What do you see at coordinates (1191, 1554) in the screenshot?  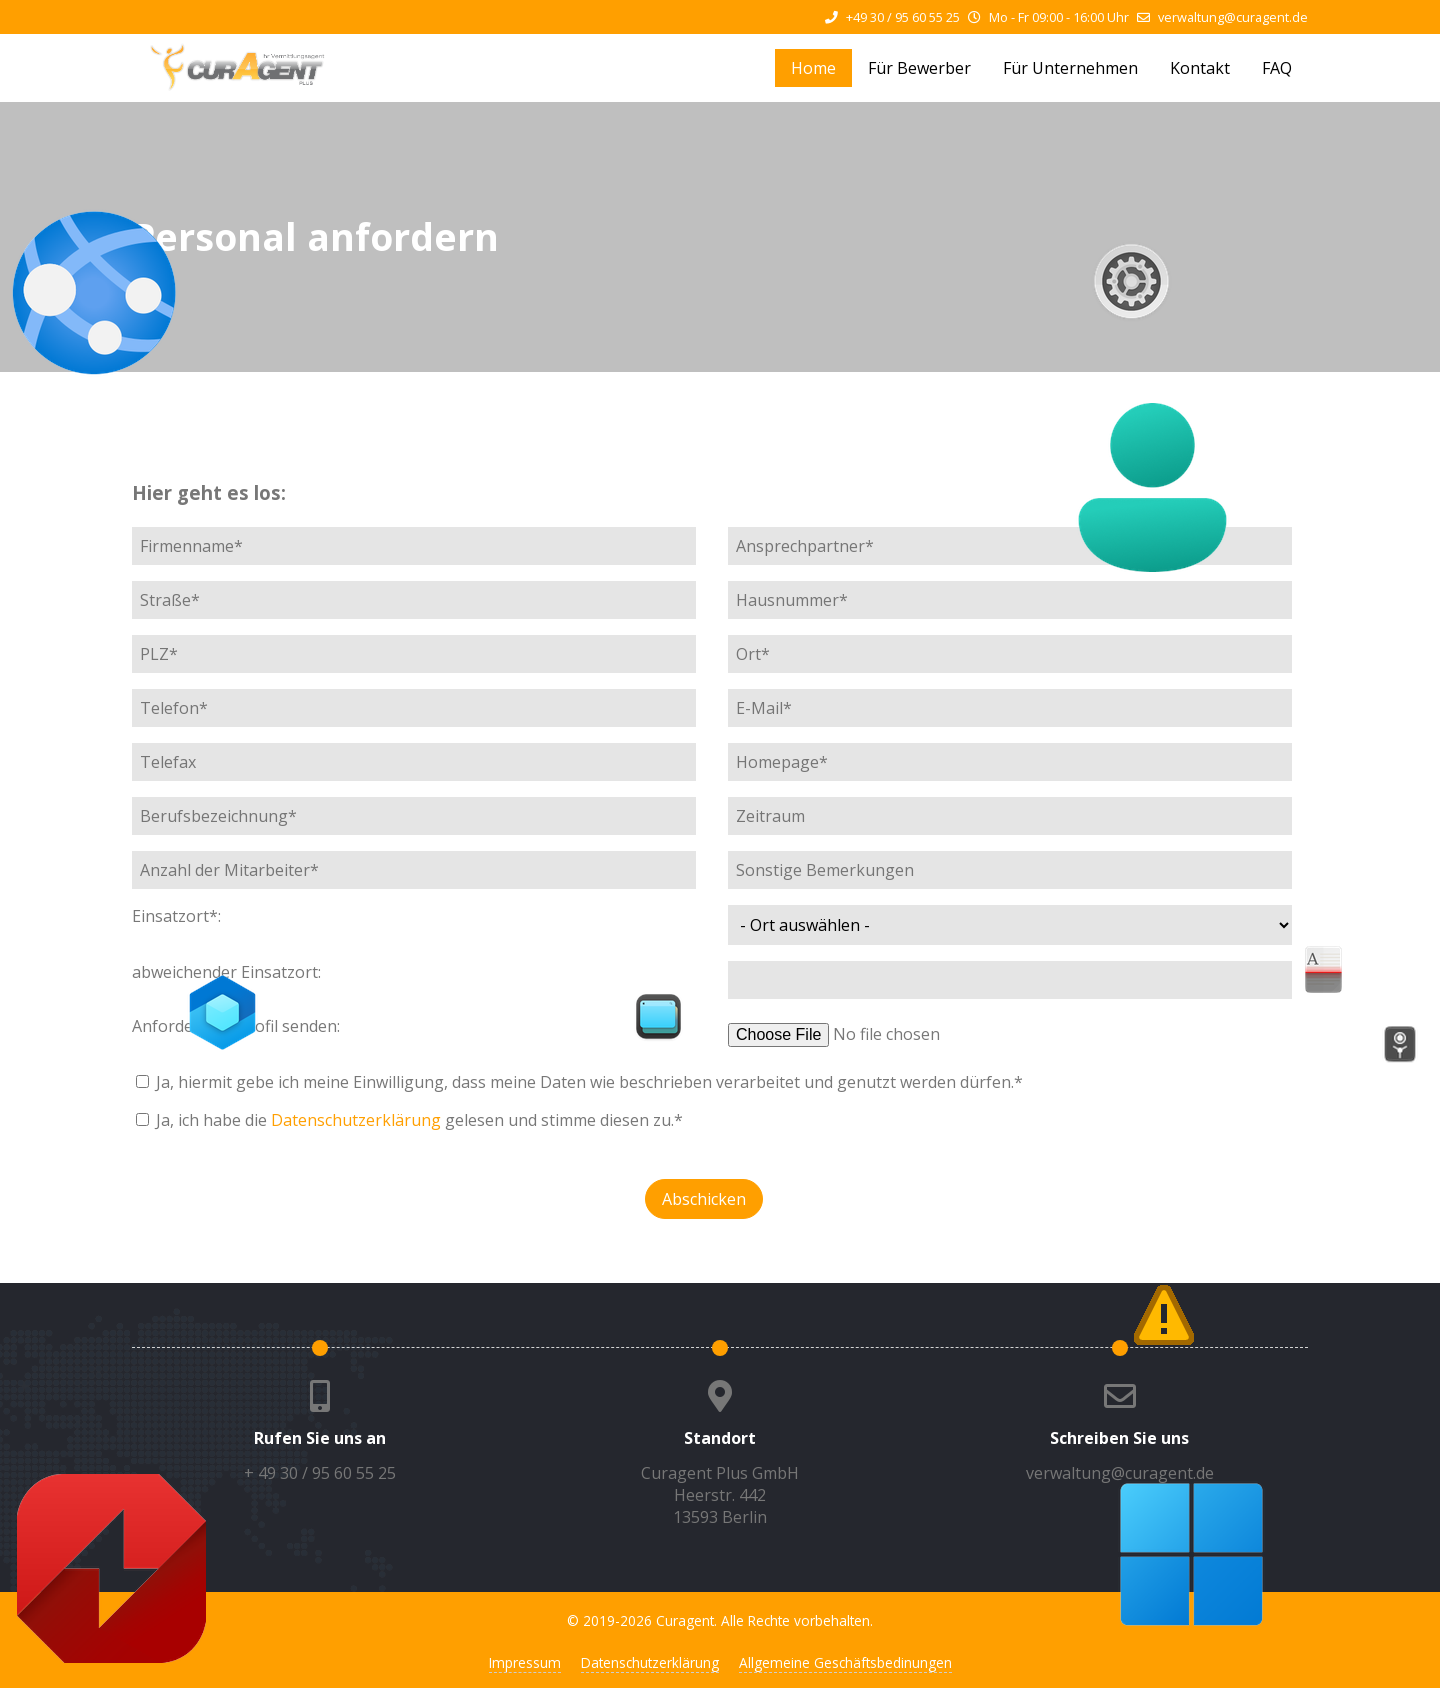 I see `open the Windows start menu` at bounding box center [1191, 1554].